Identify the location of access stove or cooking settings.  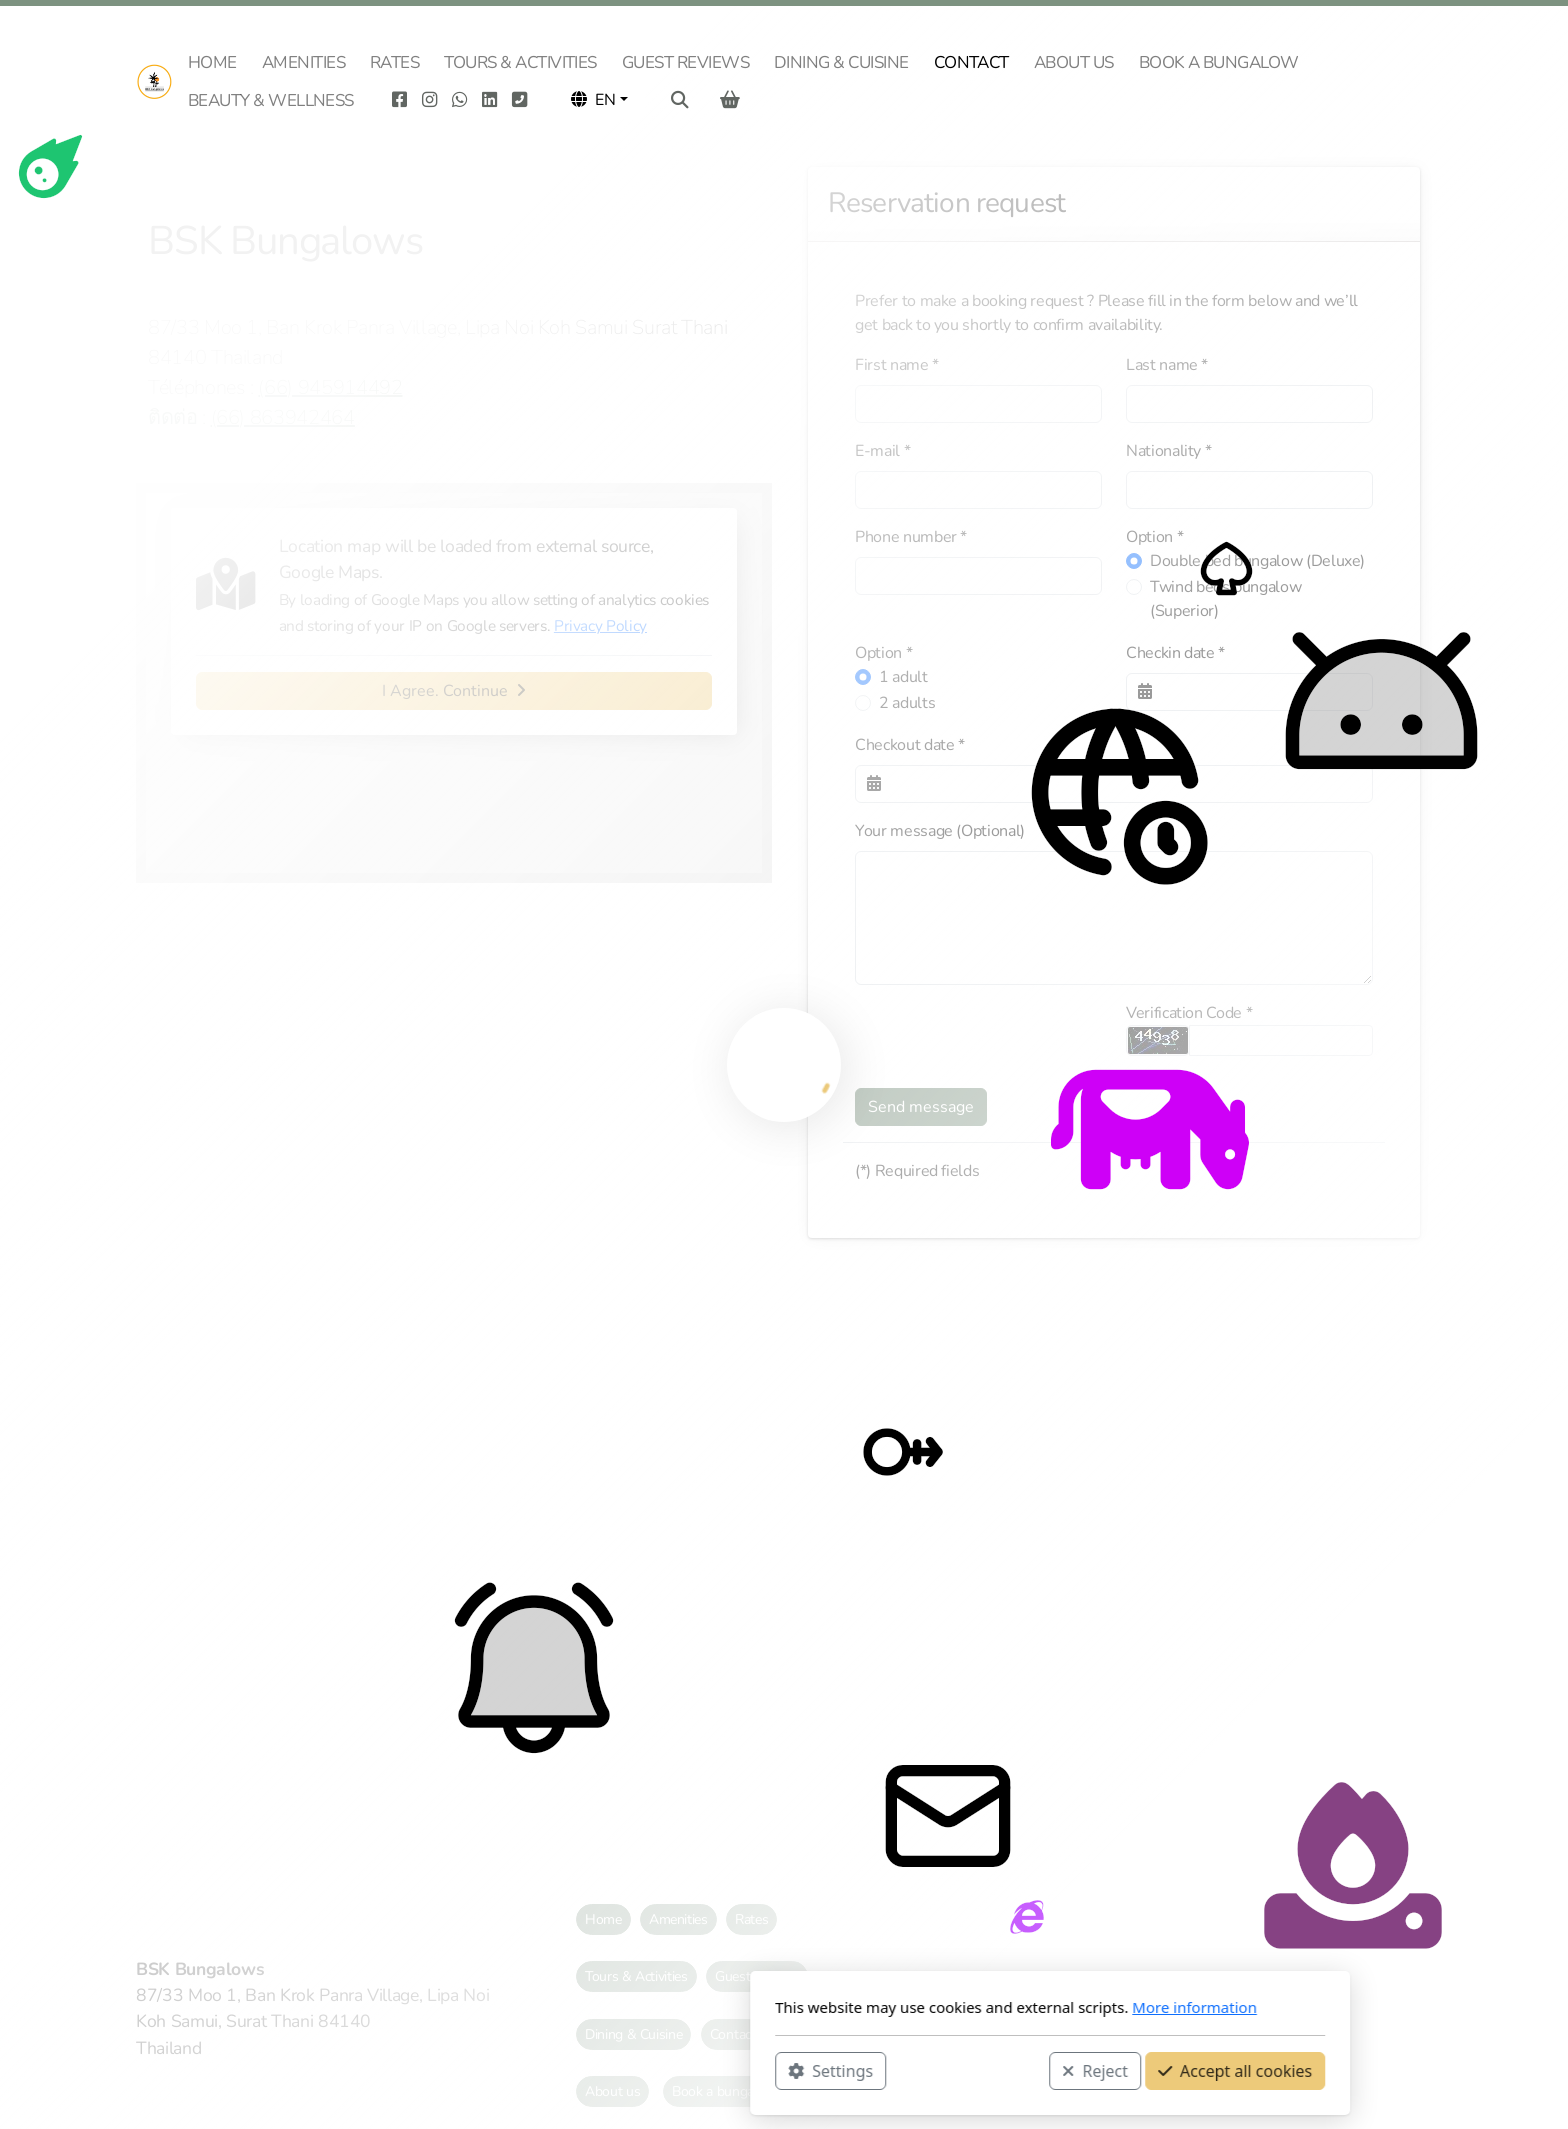
(1353, 1871).